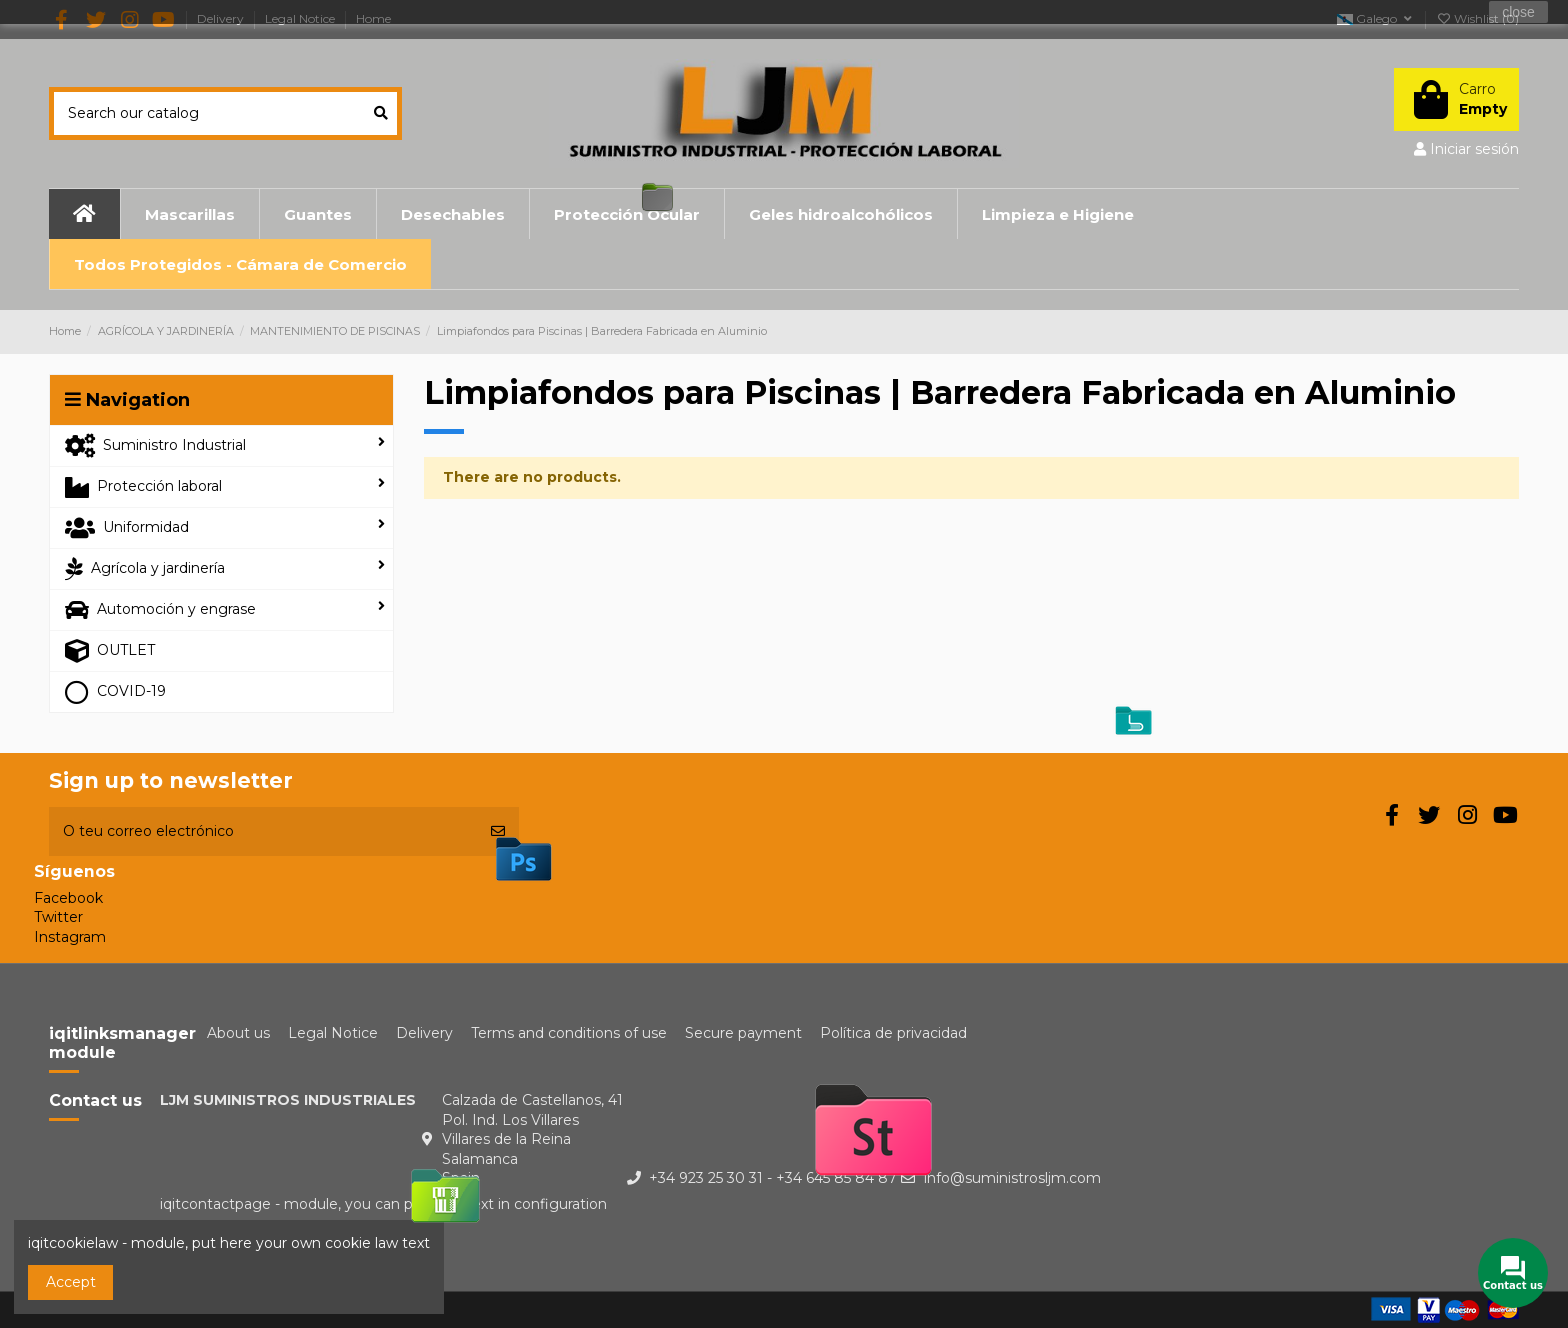 The width and height of the screenshot is (1568, 1328). I want to click on open folder to view contents, so click(657, 196).